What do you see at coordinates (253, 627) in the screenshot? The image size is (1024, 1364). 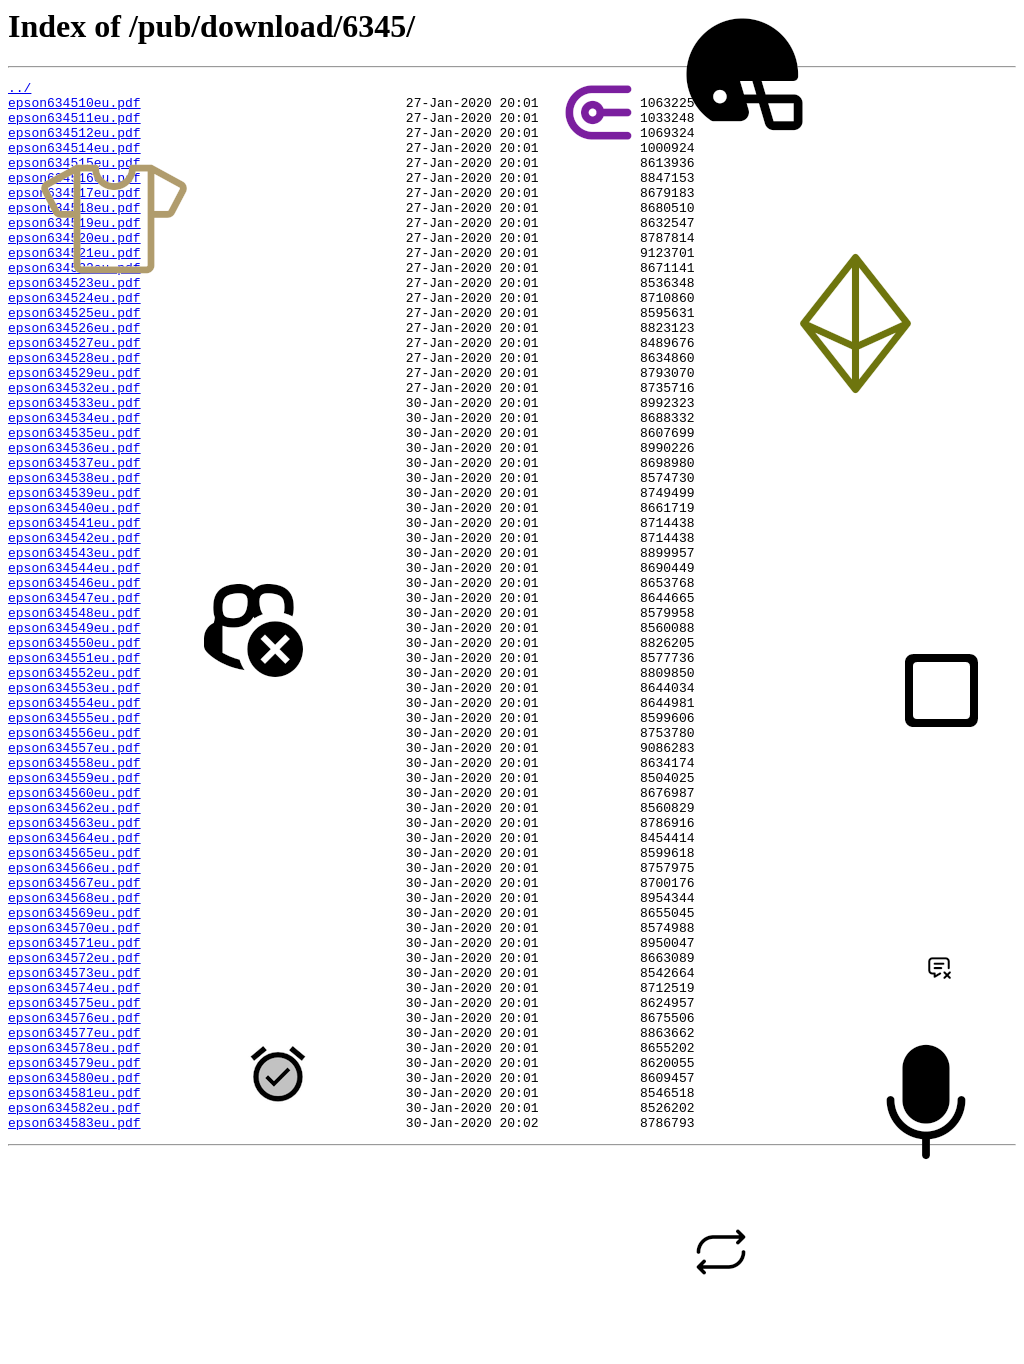 I see `github copilot connection error` at bounding box center [253, 627].